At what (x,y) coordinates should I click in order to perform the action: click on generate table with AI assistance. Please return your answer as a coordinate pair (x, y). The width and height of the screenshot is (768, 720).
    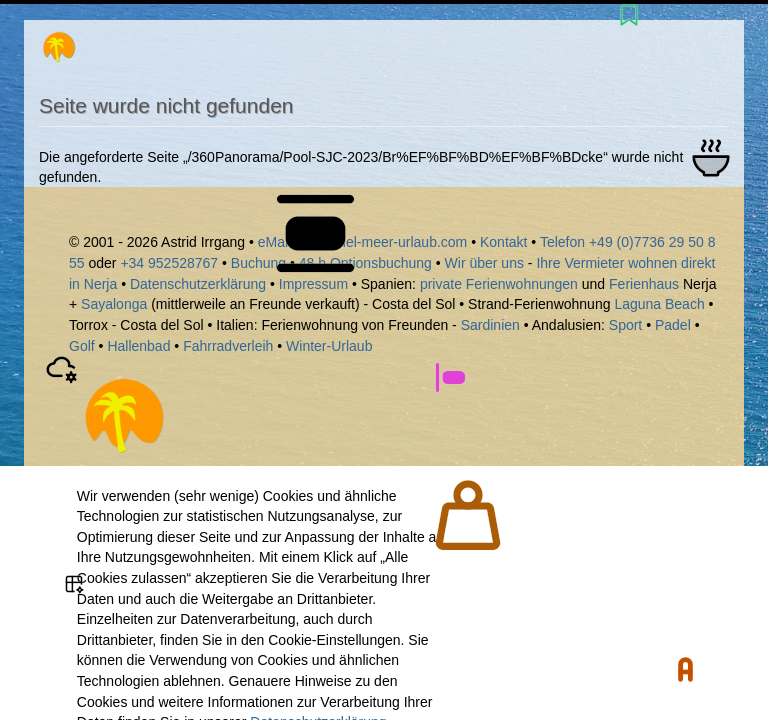
    Looking at the image, I should click on (74, 584).